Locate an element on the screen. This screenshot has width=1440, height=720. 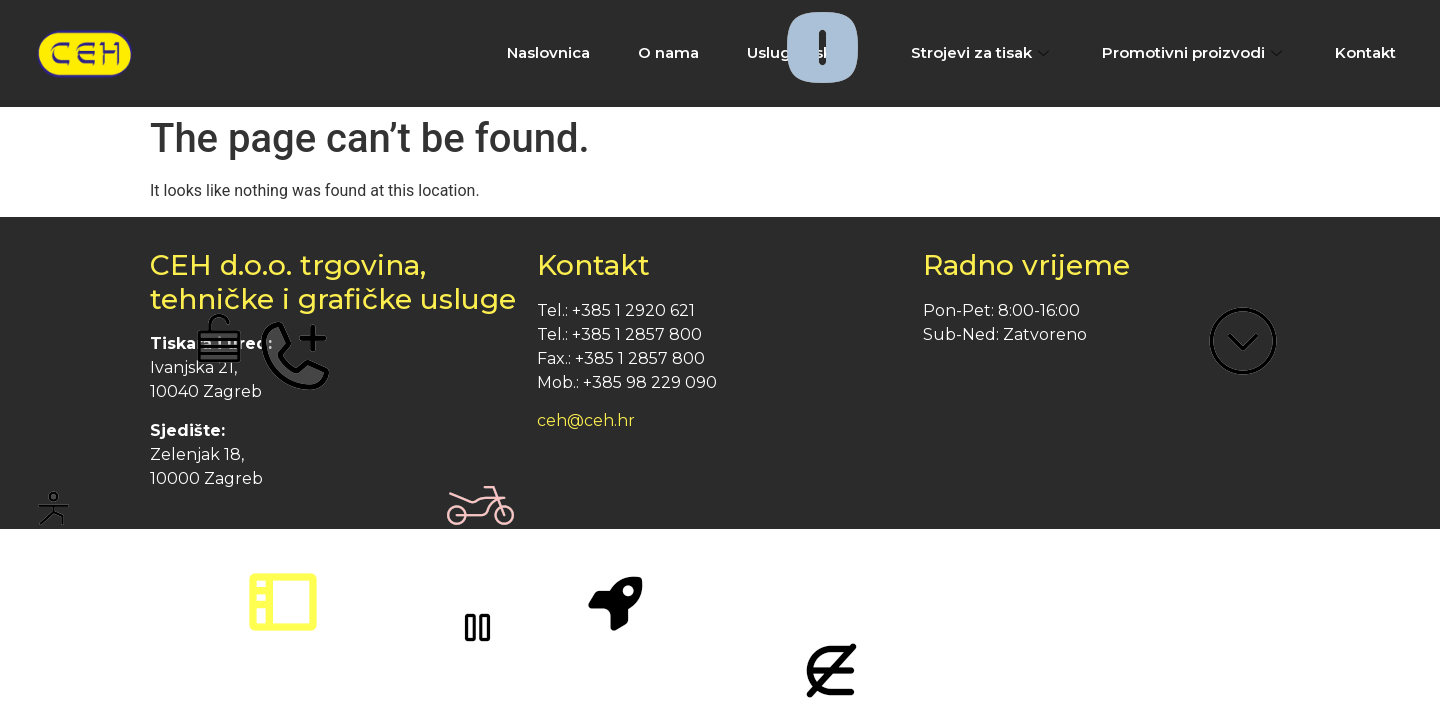
expand to show more content is located at coordinates (1243, 341).